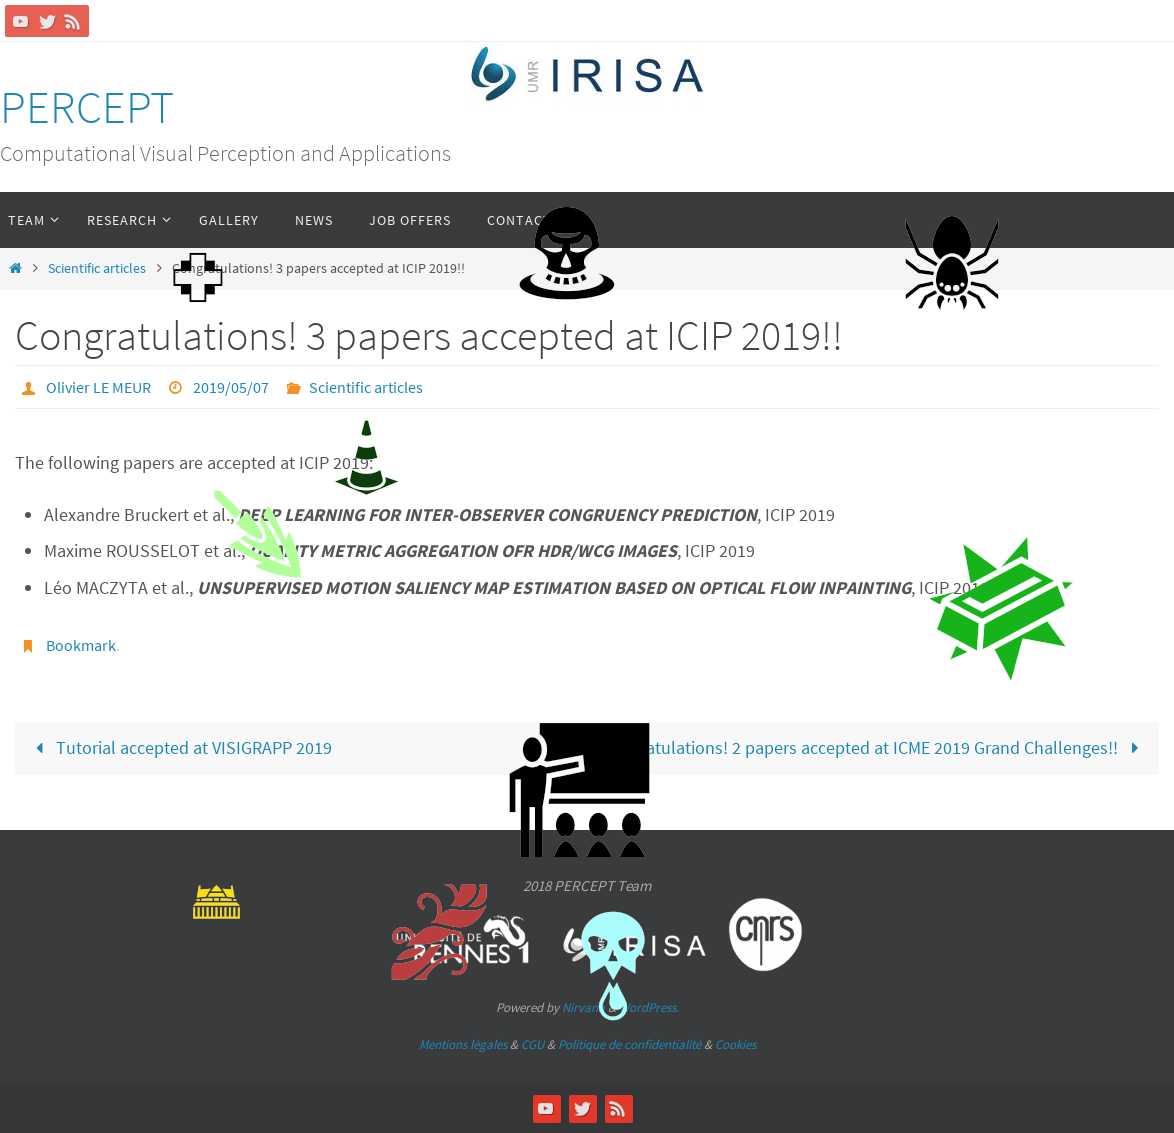 Image resolution: width=1174 pixels, height=1133 pixels. I want to click on view viking longhouse building, so click(216, 898).